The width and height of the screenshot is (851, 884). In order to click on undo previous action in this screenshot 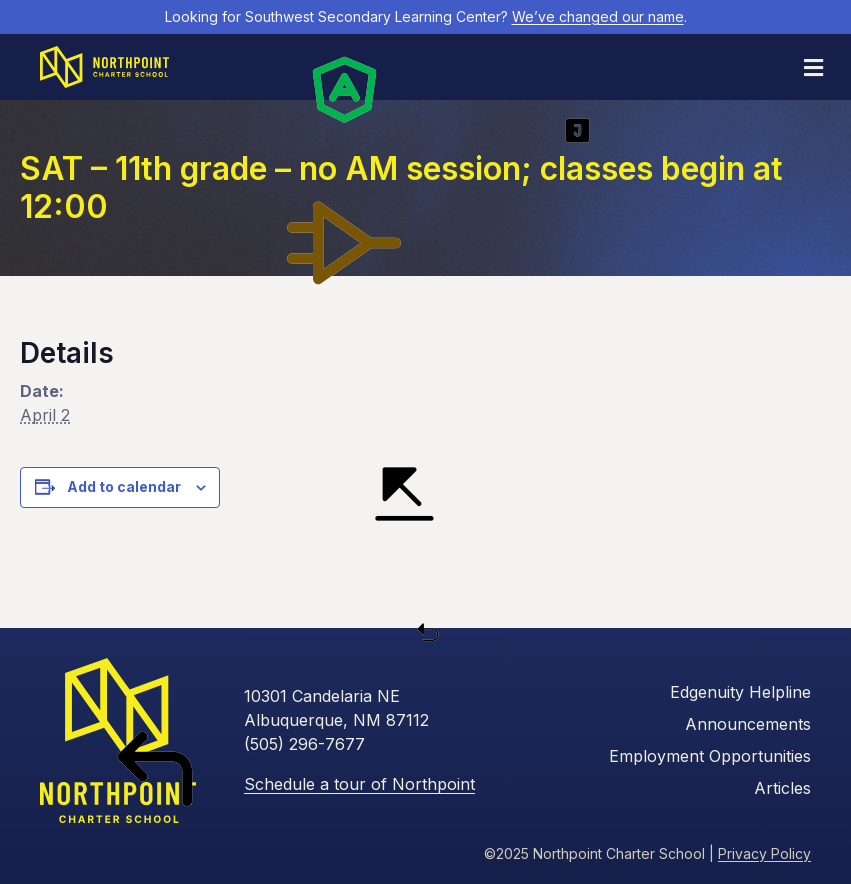, I will do `click(428, 633)`.